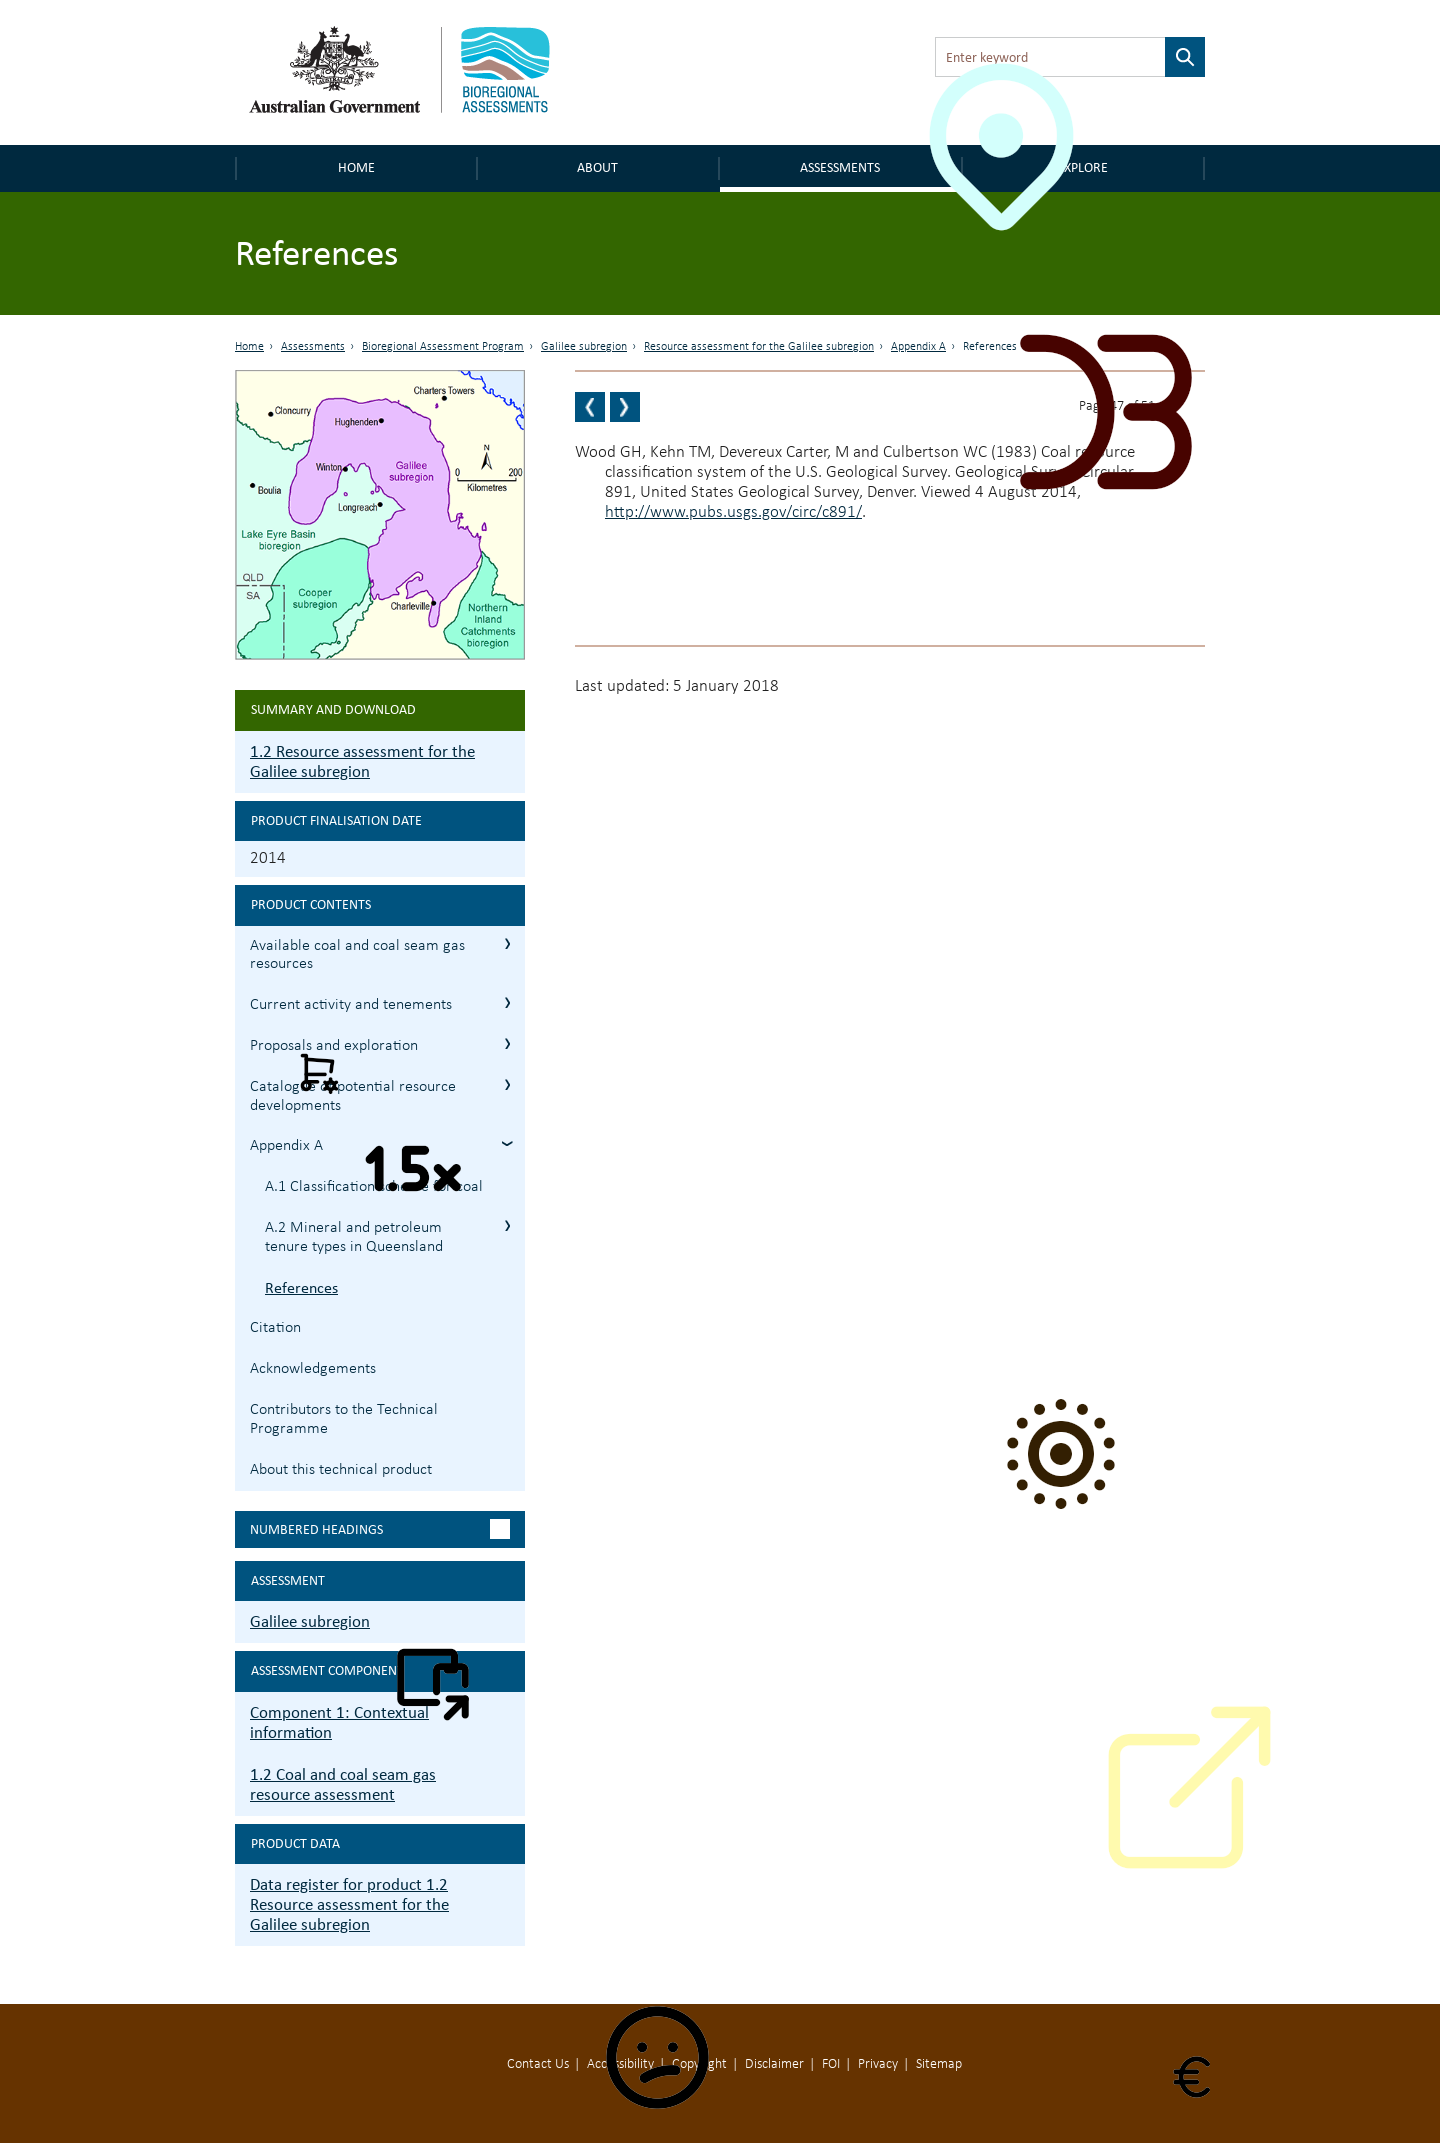 The height and width of the screenshot is (2143, 1440). What do you see at coordinates (317, 1072) in the screenshot?
I see `access shopping cart settings` at bounding box center [317, 1072].